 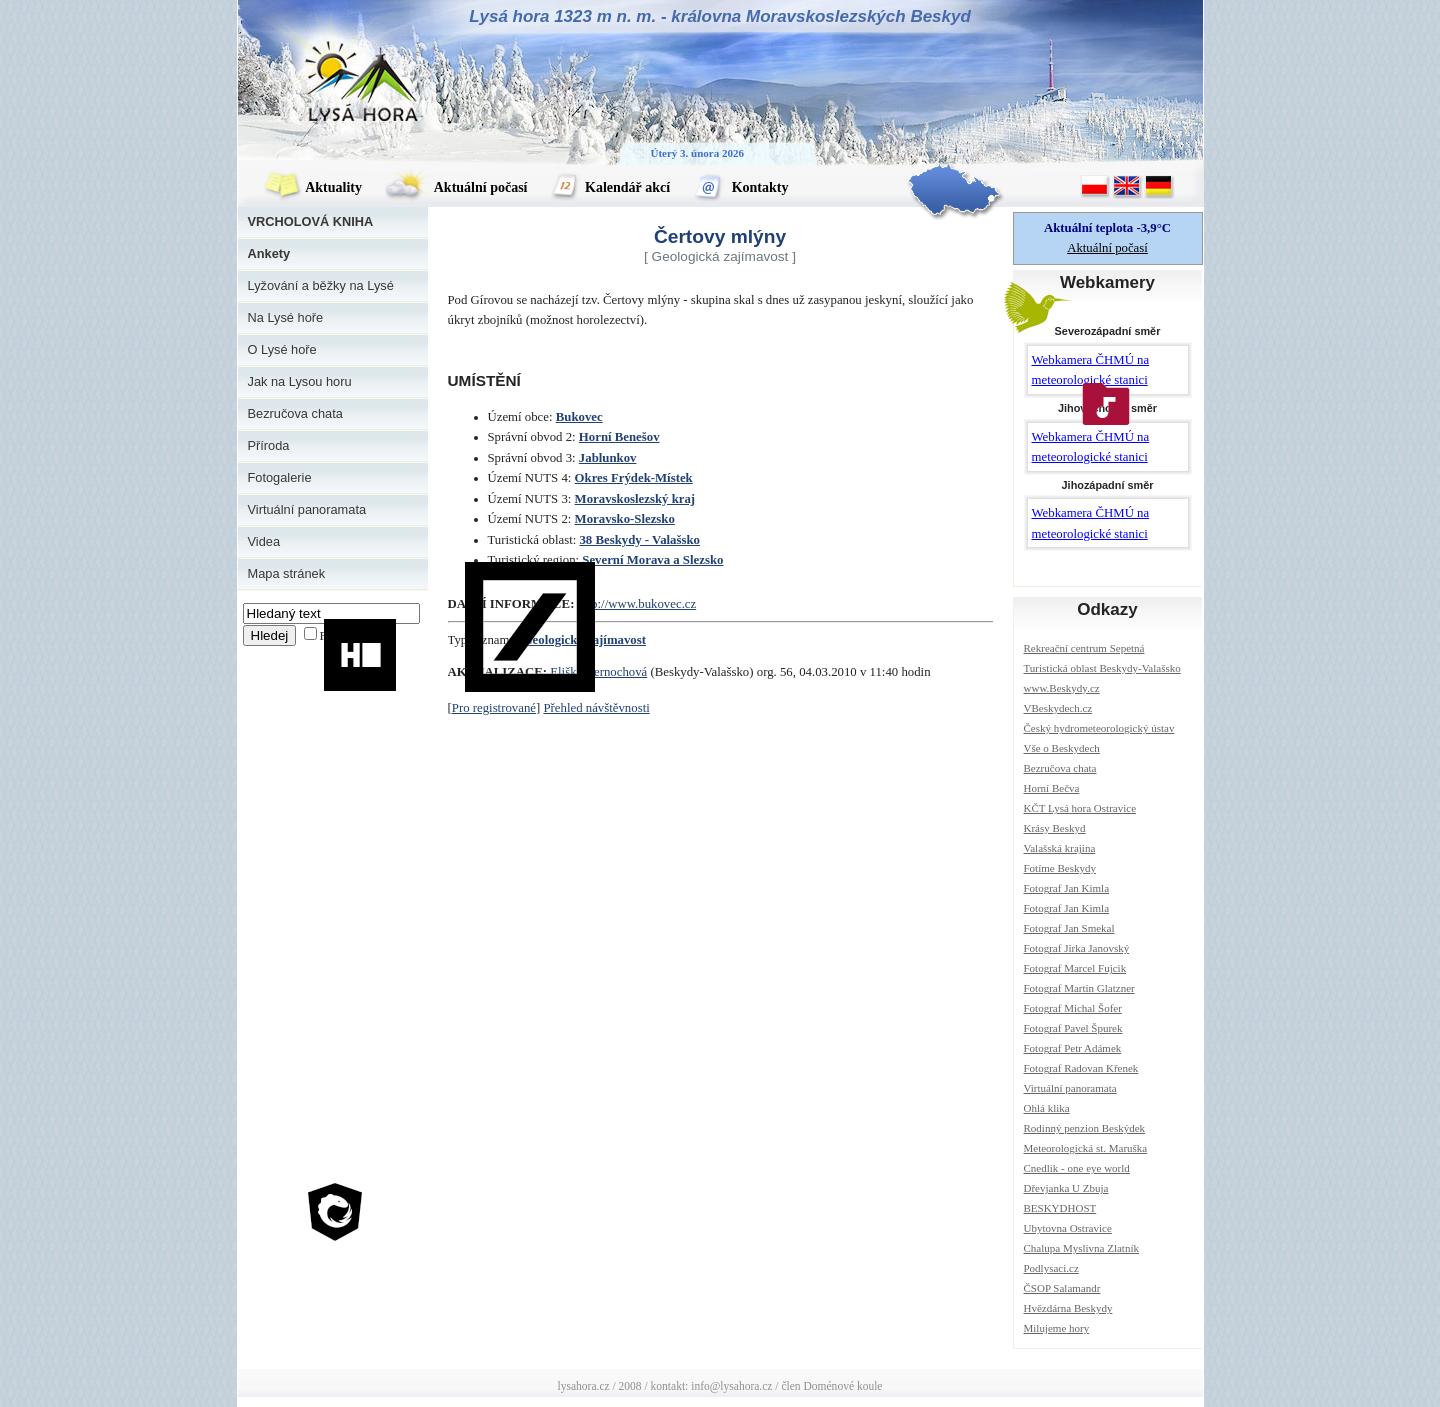 I want to click on open your music folder, so click(x=1106, y=404).